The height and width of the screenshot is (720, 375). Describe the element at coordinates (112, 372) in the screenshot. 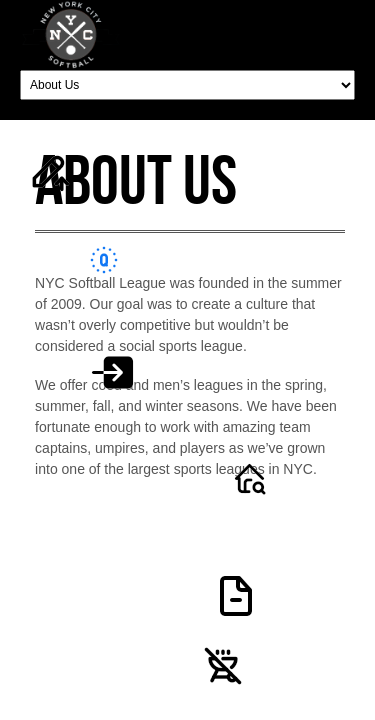

I see `log in or sign in to your account` at that location.